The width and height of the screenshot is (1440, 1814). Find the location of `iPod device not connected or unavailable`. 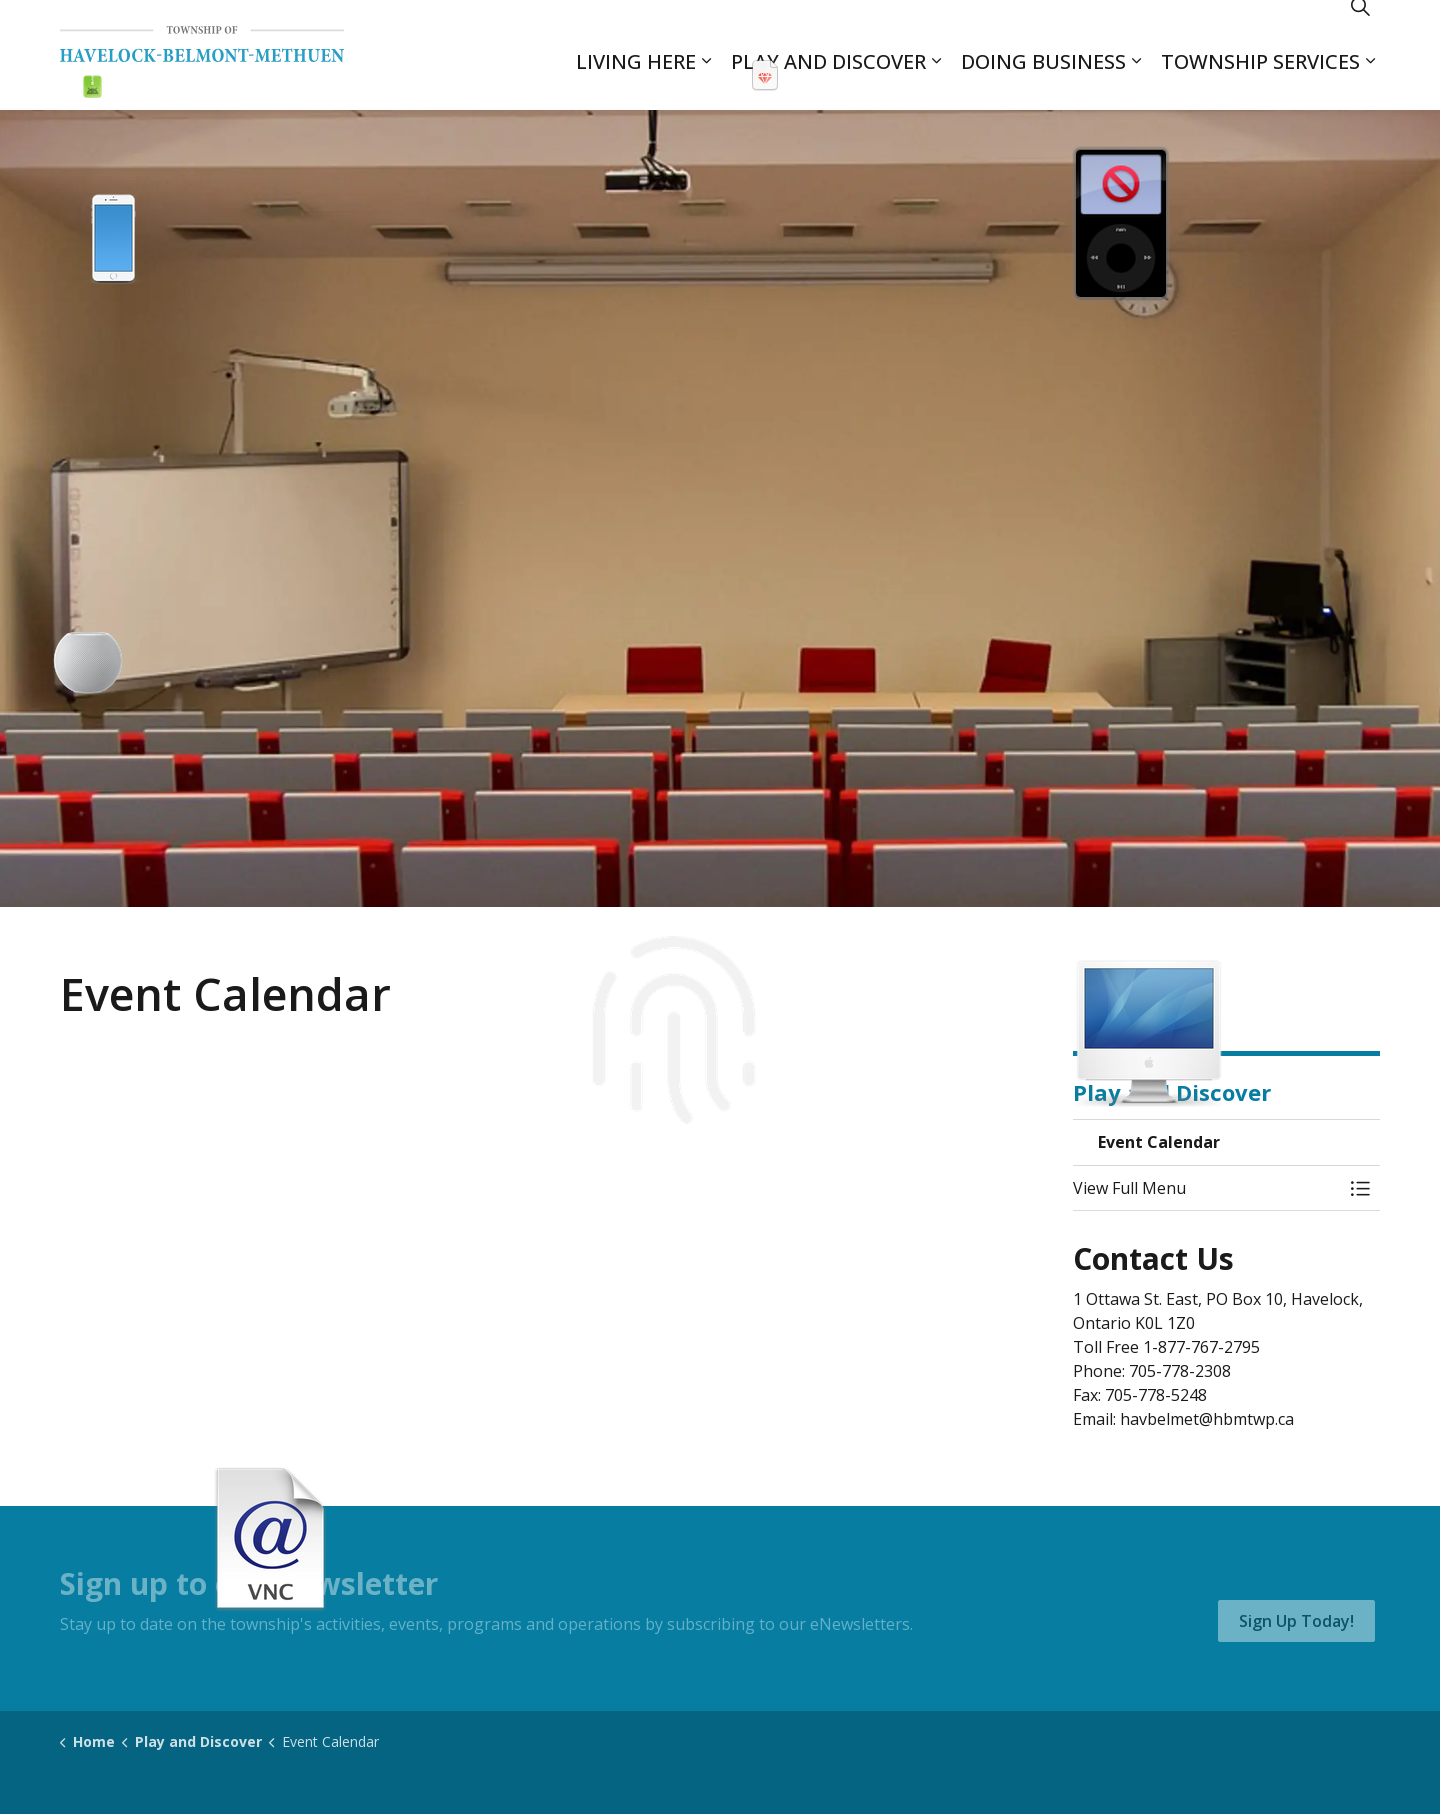

iPod device not connected or unavailable is located at coordinates (1121, 224).